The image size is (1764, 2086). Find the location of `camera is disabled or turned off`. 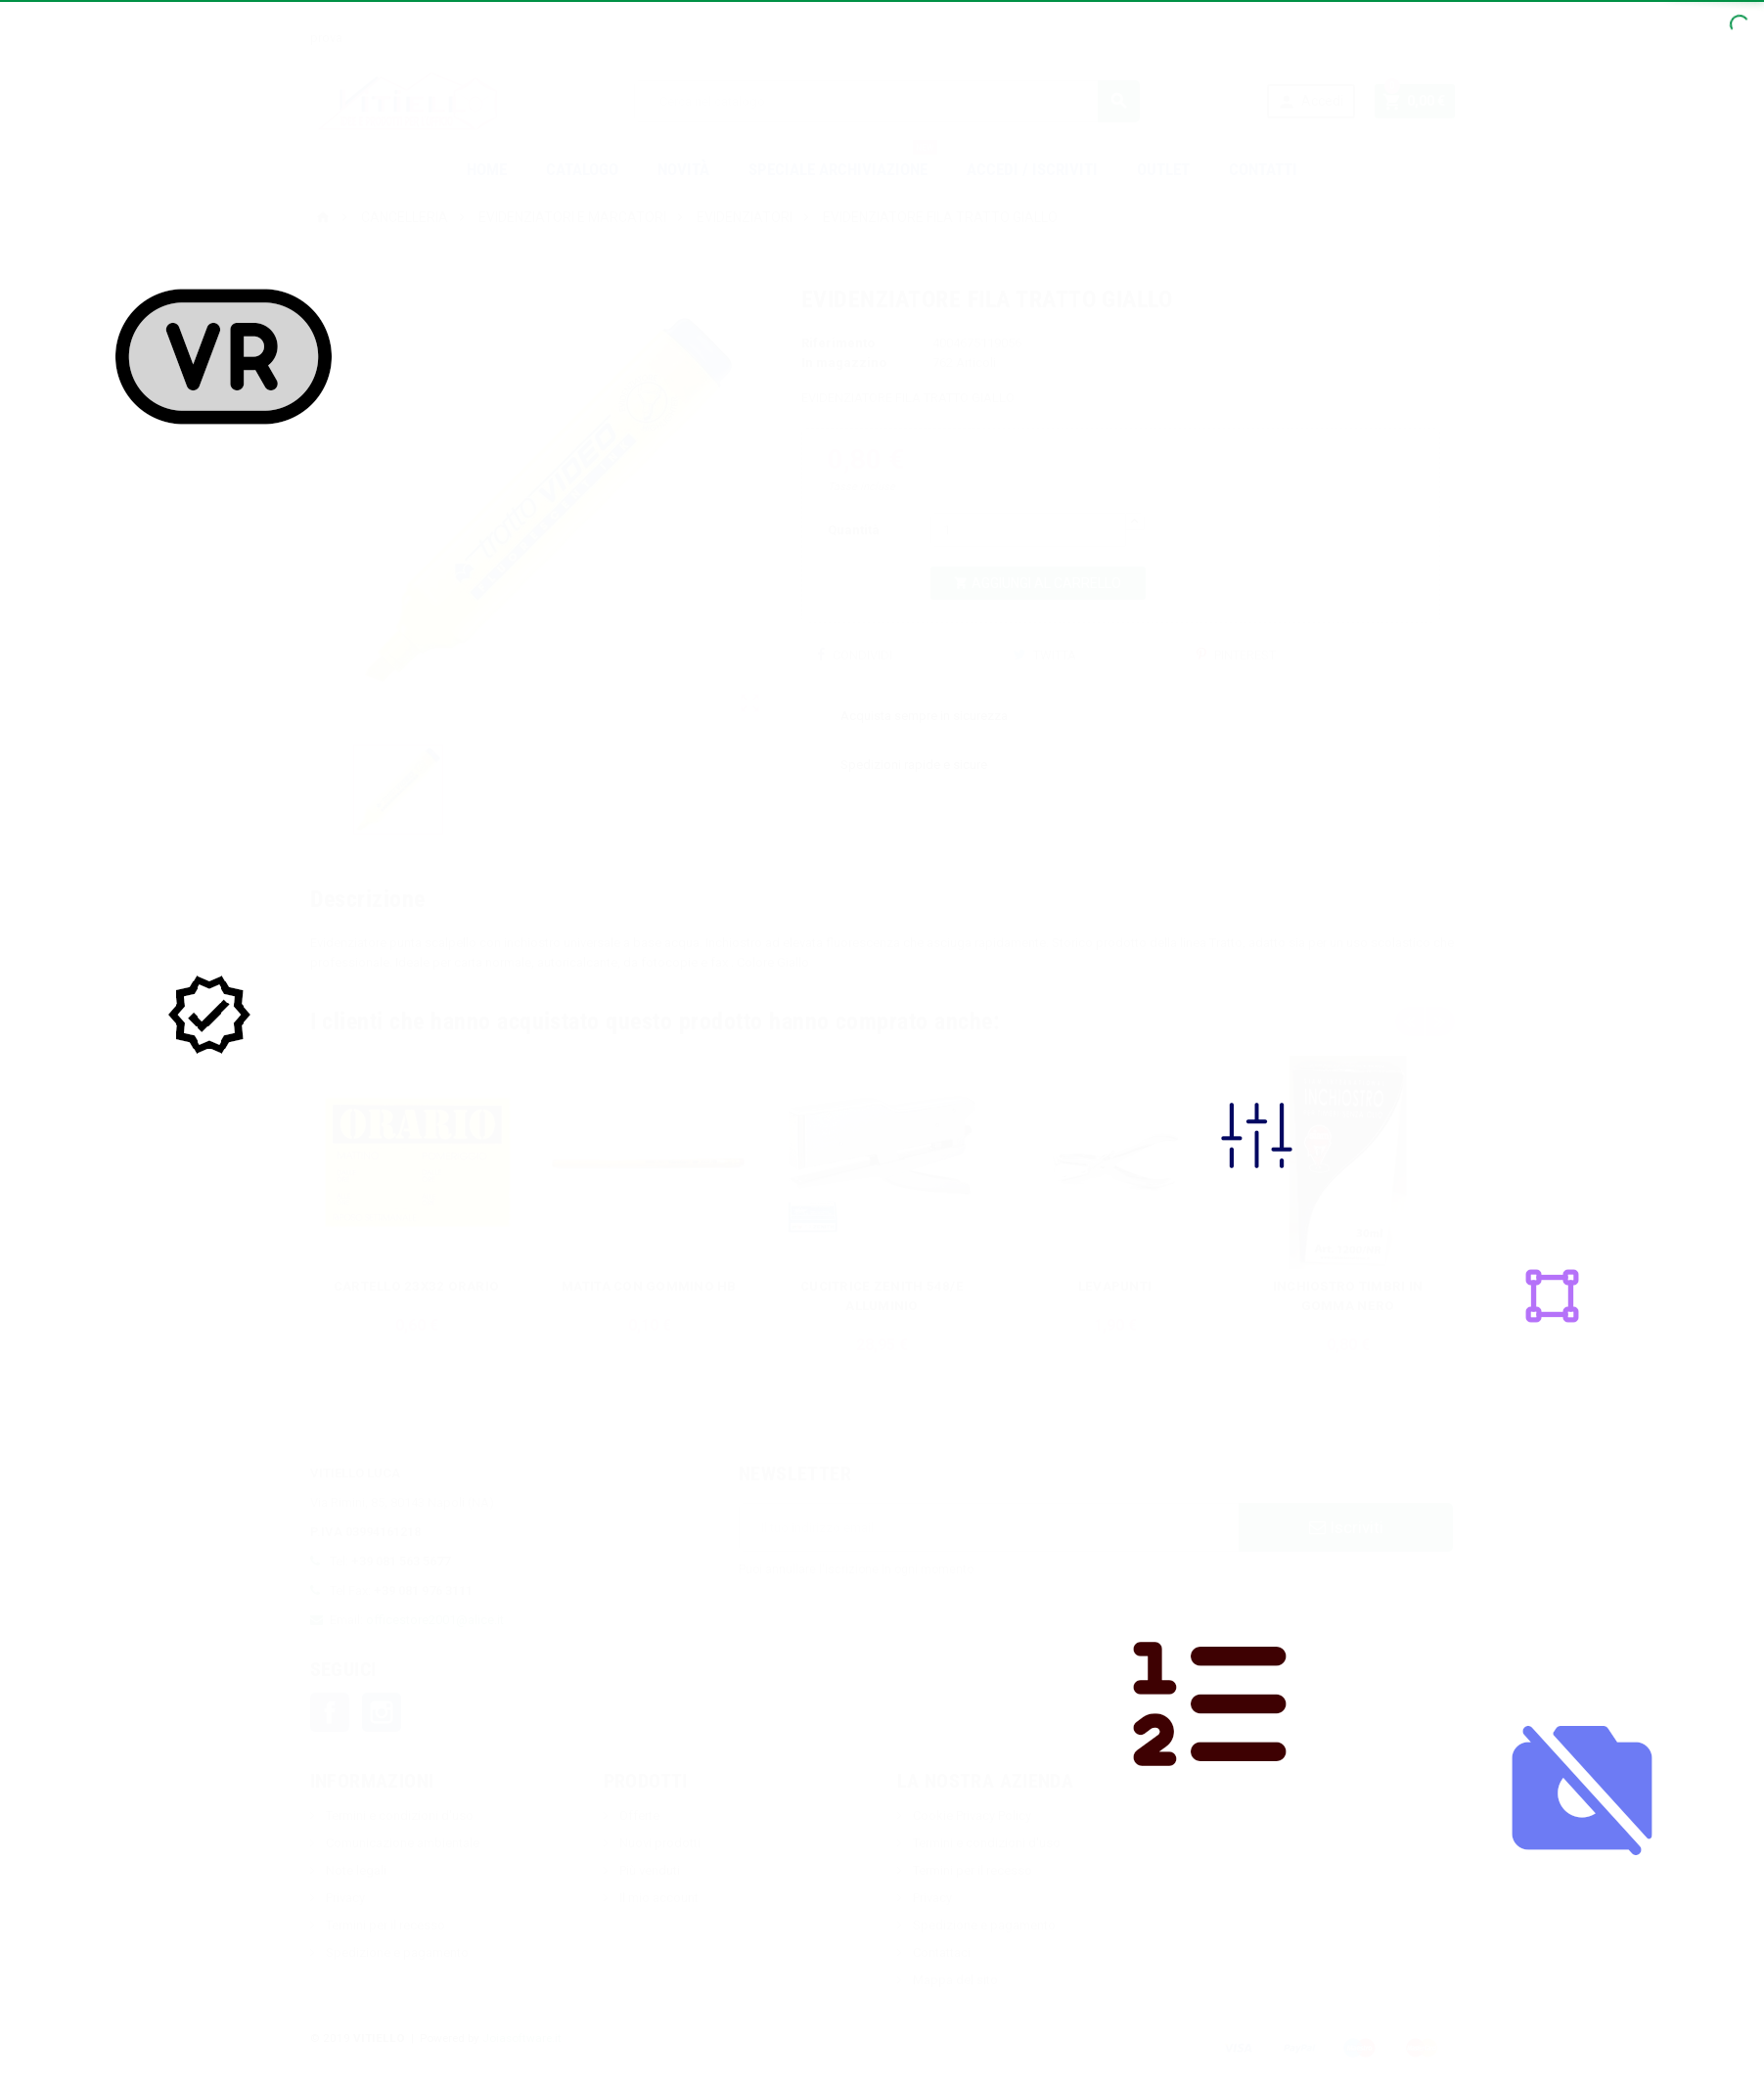

camera is disabled or turned off is located at coordinates (1582, 1791).